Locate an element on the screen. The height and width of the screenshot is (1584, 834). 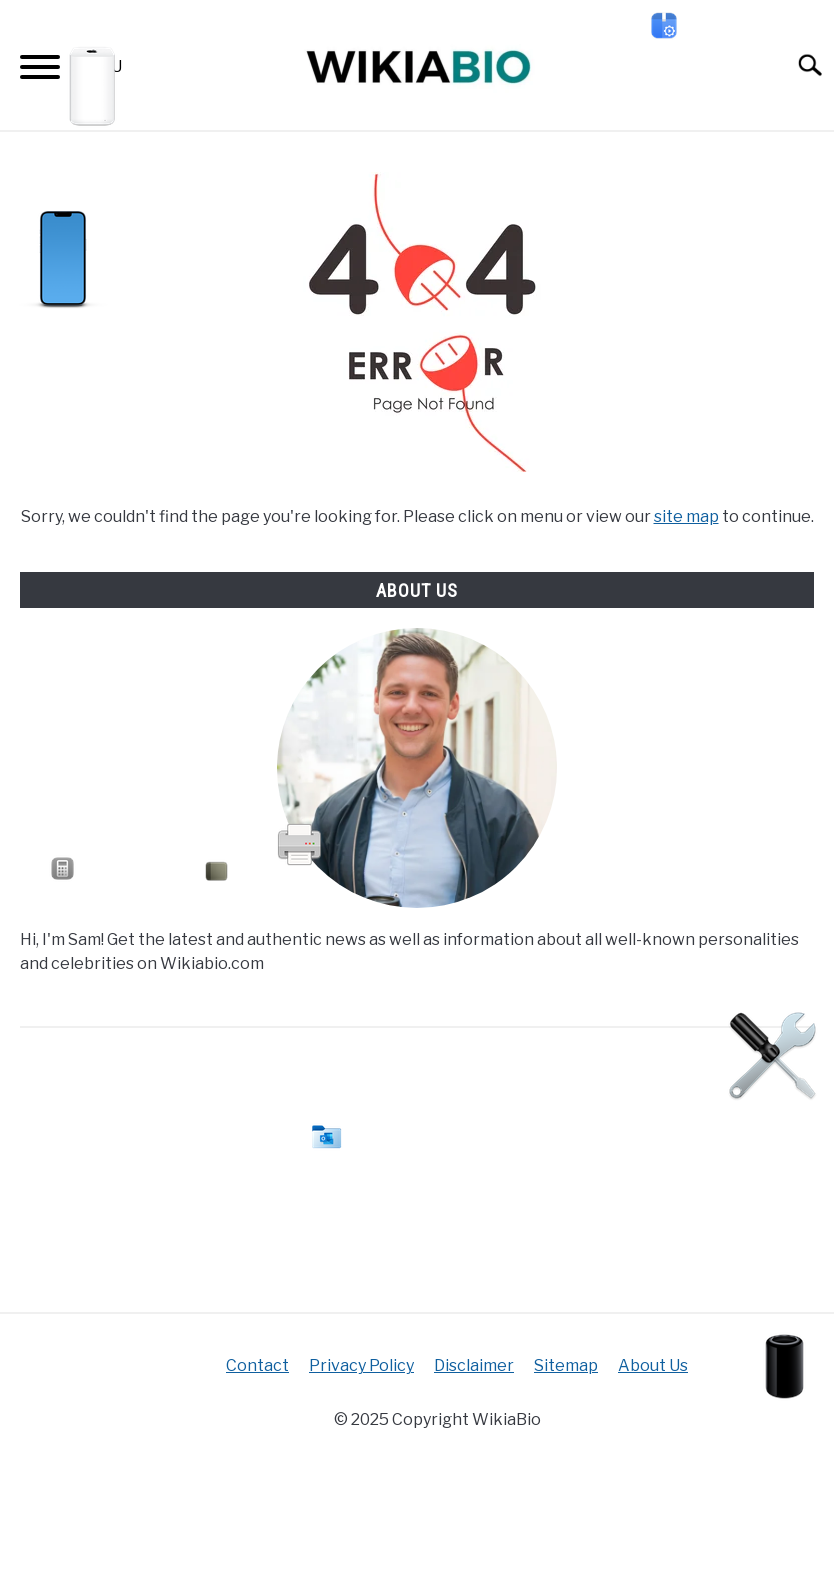
manage software sources and repositories is located at coordinates (664, 26).